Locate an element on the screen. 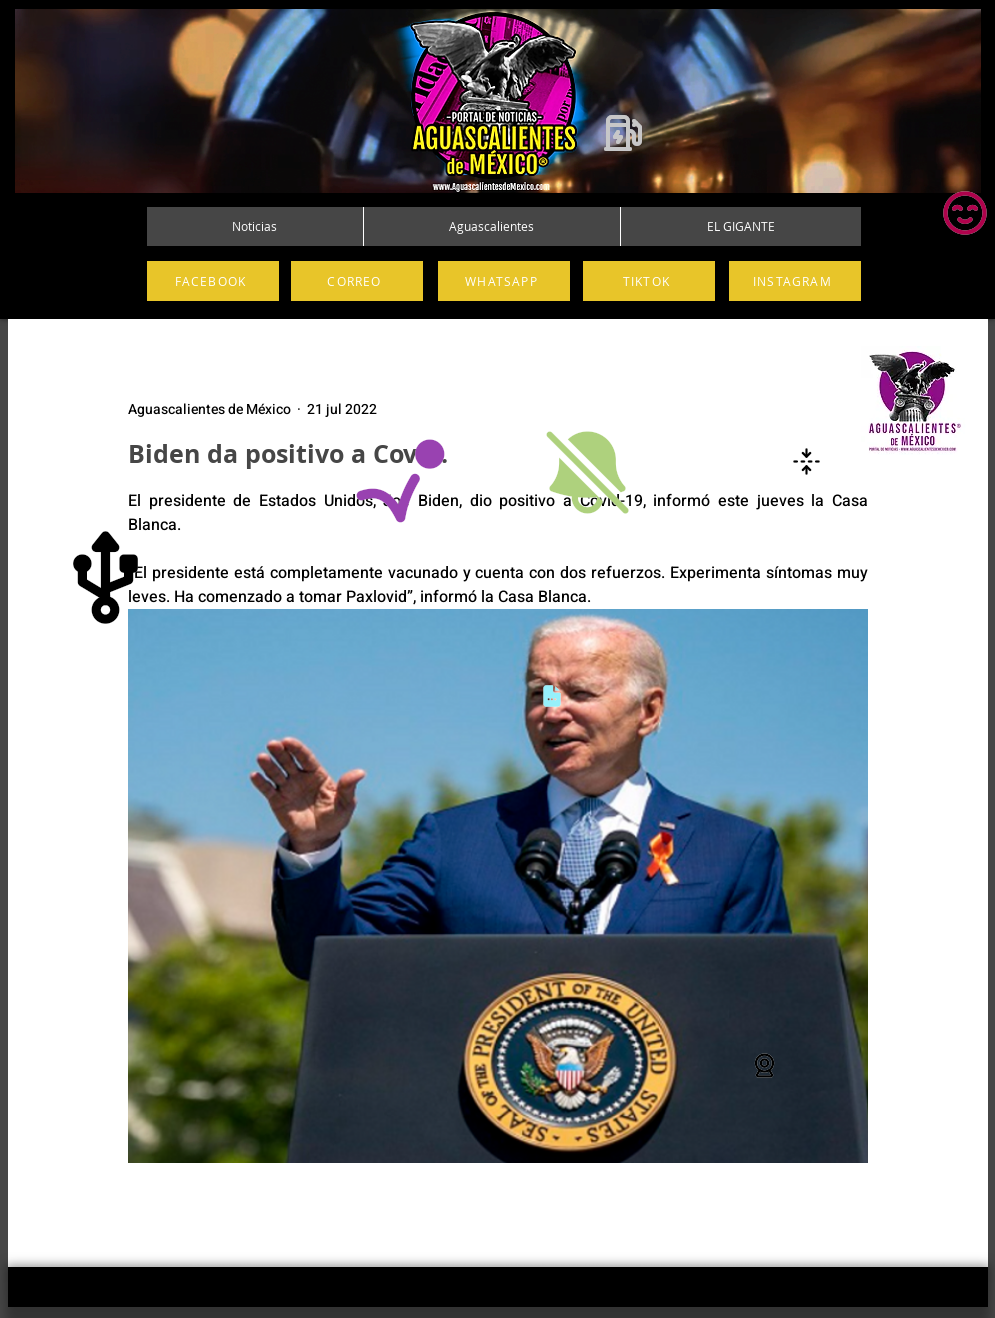 This screenshot has height=1318, width=995. connect a USB device is located at coordinates (105, 577).